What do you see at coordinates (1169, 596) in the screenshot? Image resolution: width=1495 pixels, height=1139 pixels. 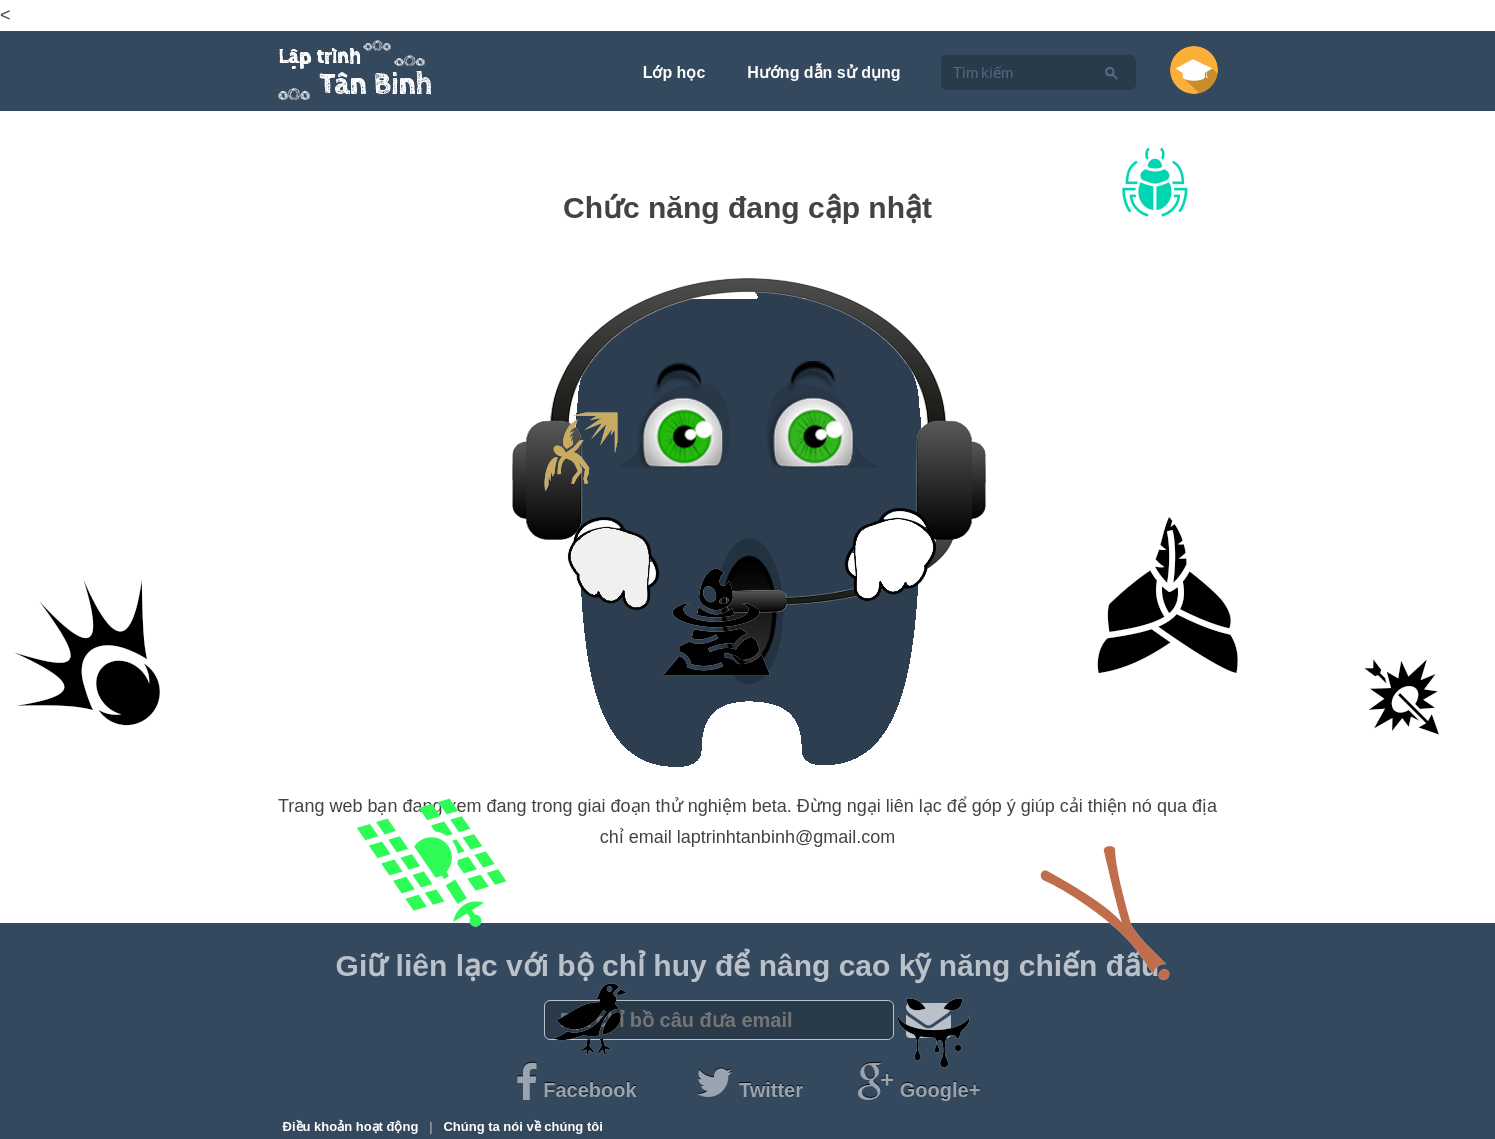 I see `select turban headwear for character customization` at bounding box center [1169, 596].